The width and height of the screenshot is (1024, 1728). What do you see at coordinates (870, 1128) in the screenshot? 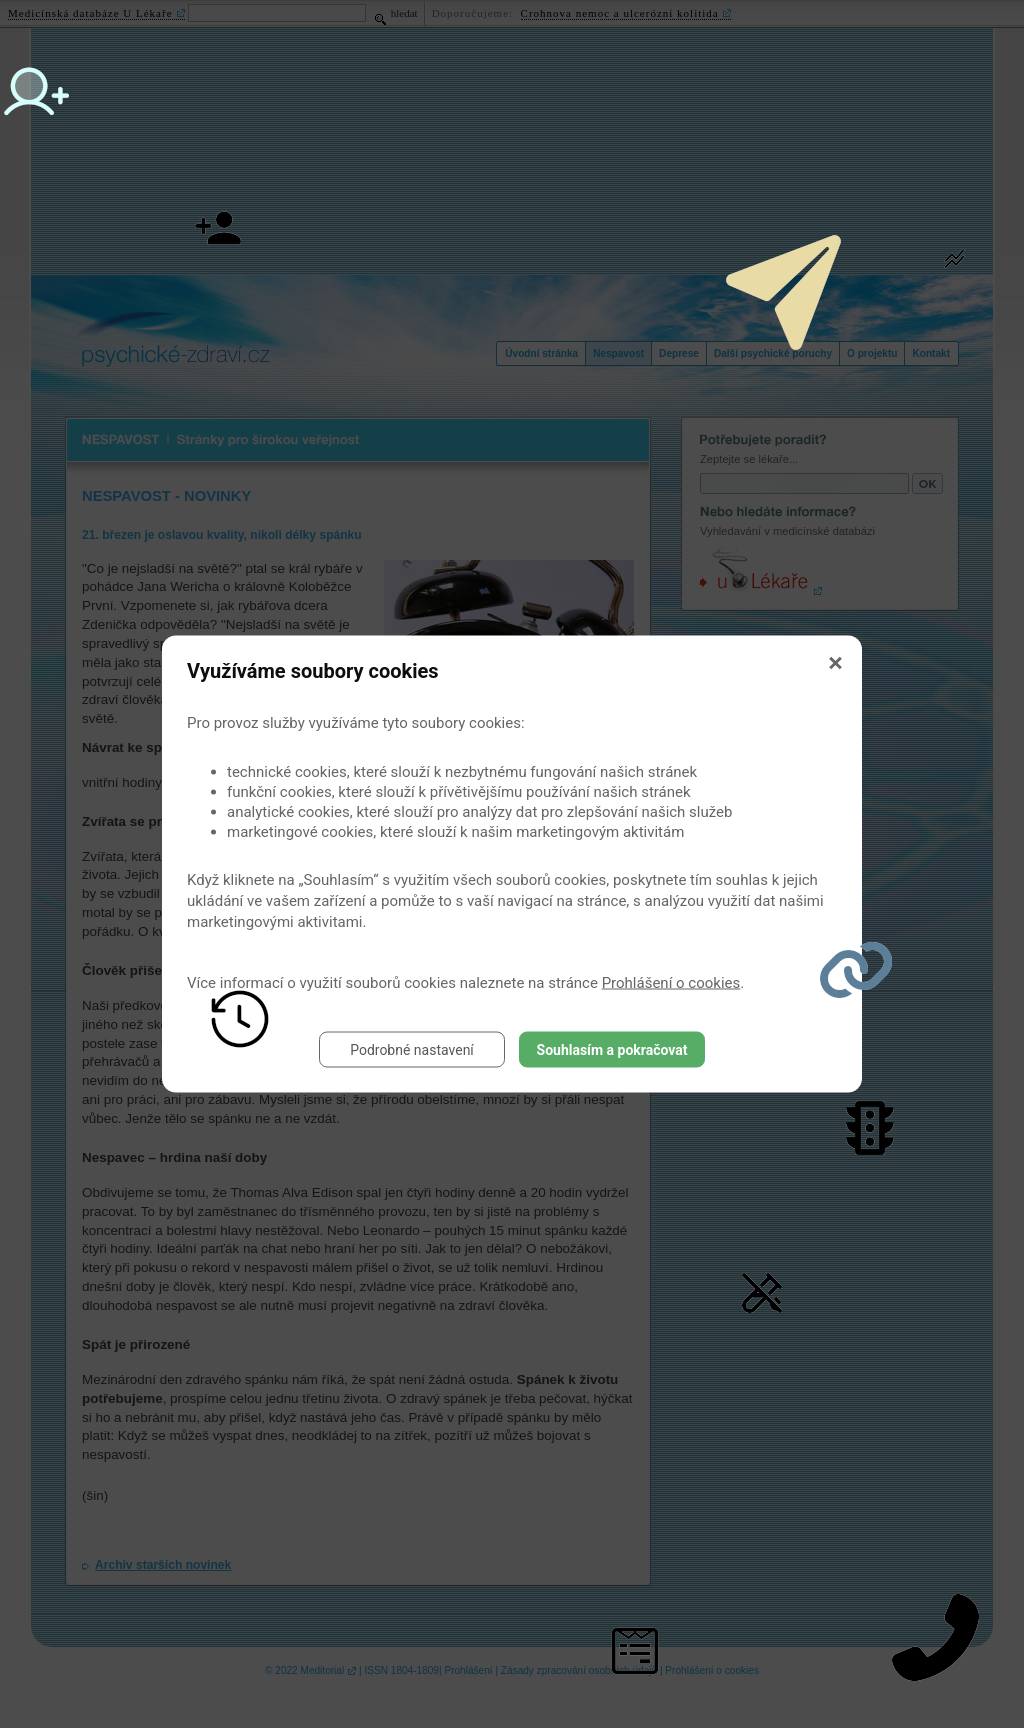
I see `view traffic conditions` at bounding box center [870, 1128].